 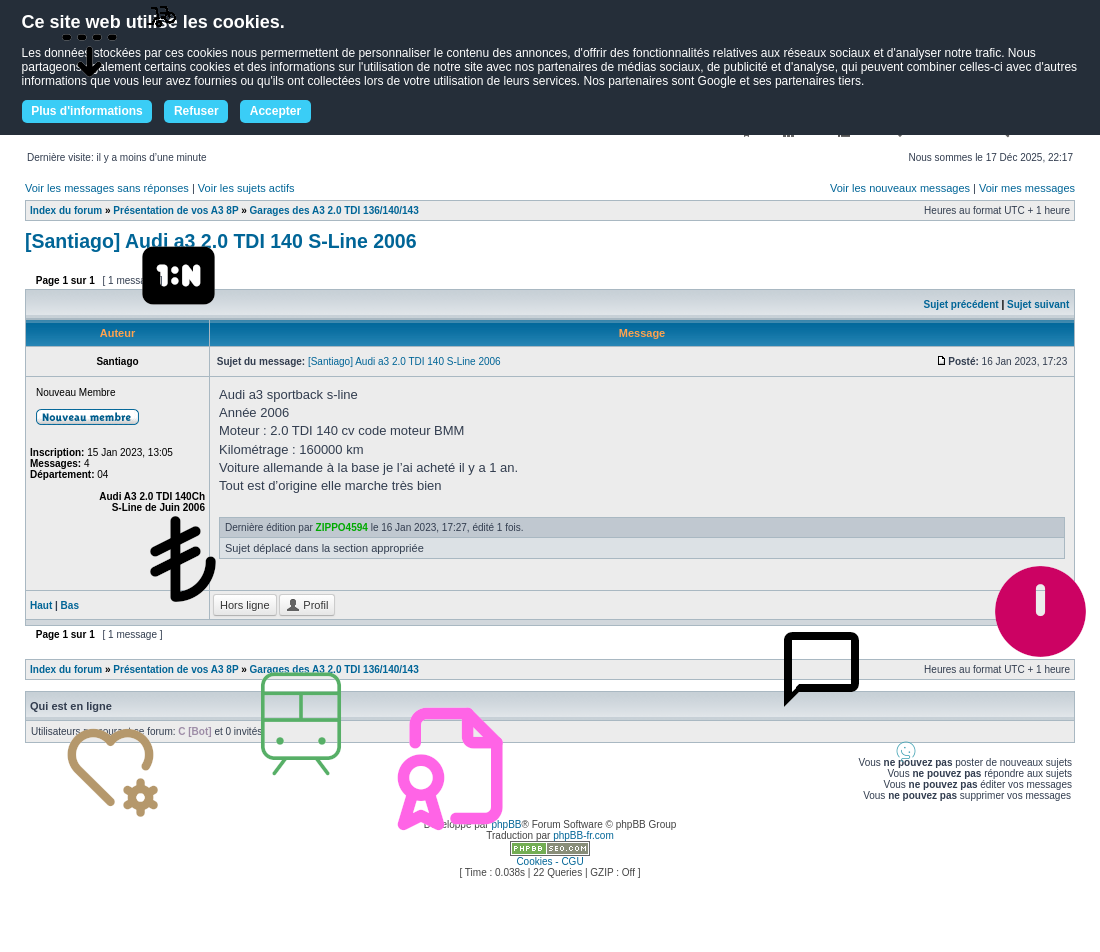 I want to click on open messaging or chat feature, so click(x=821, y=669).